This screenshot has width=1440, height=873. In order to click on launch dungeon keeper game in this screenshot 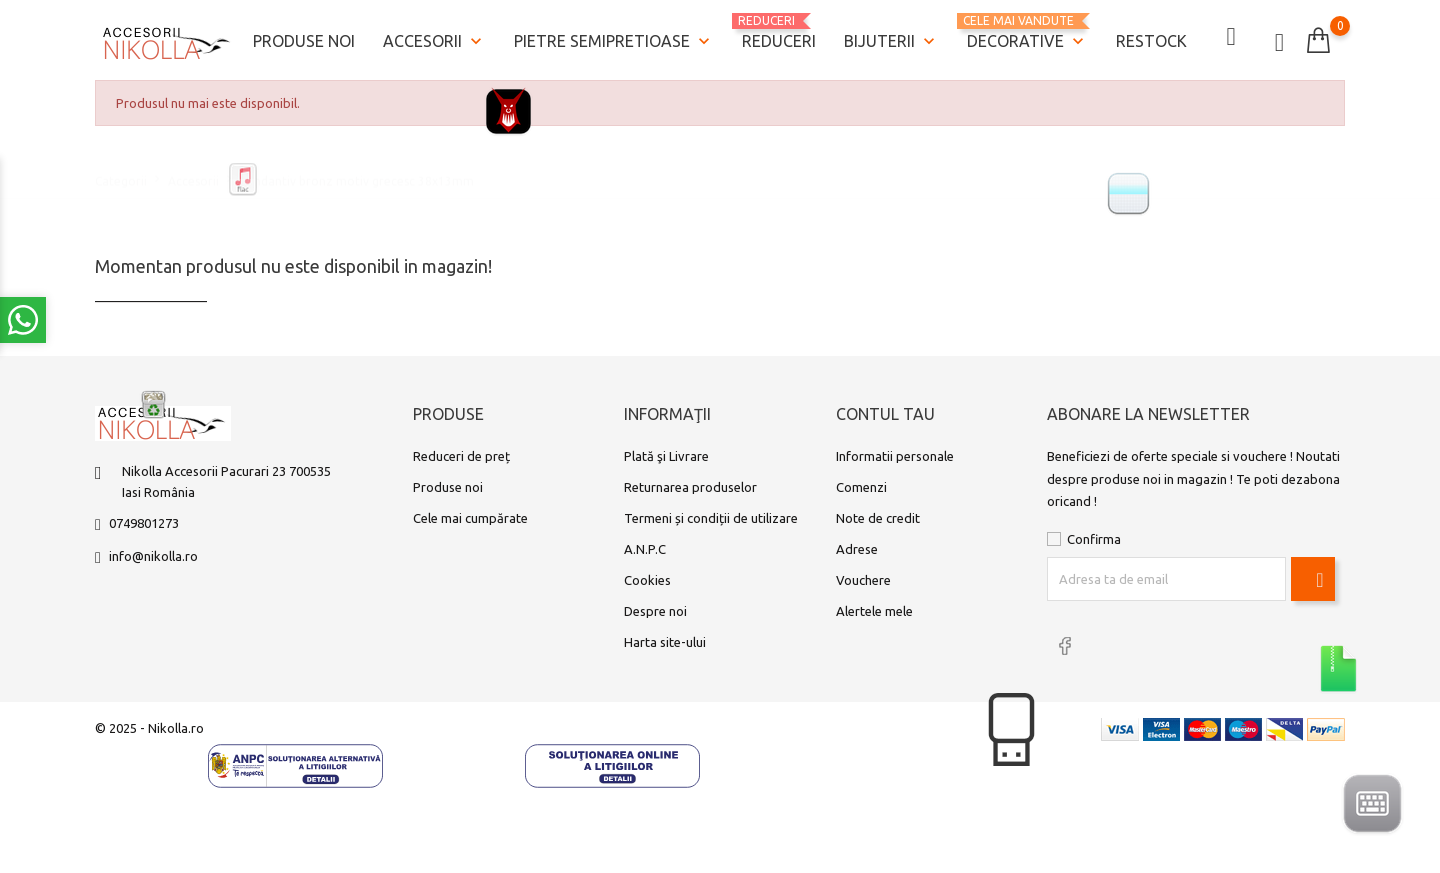, I will do `click(508, 111)`.